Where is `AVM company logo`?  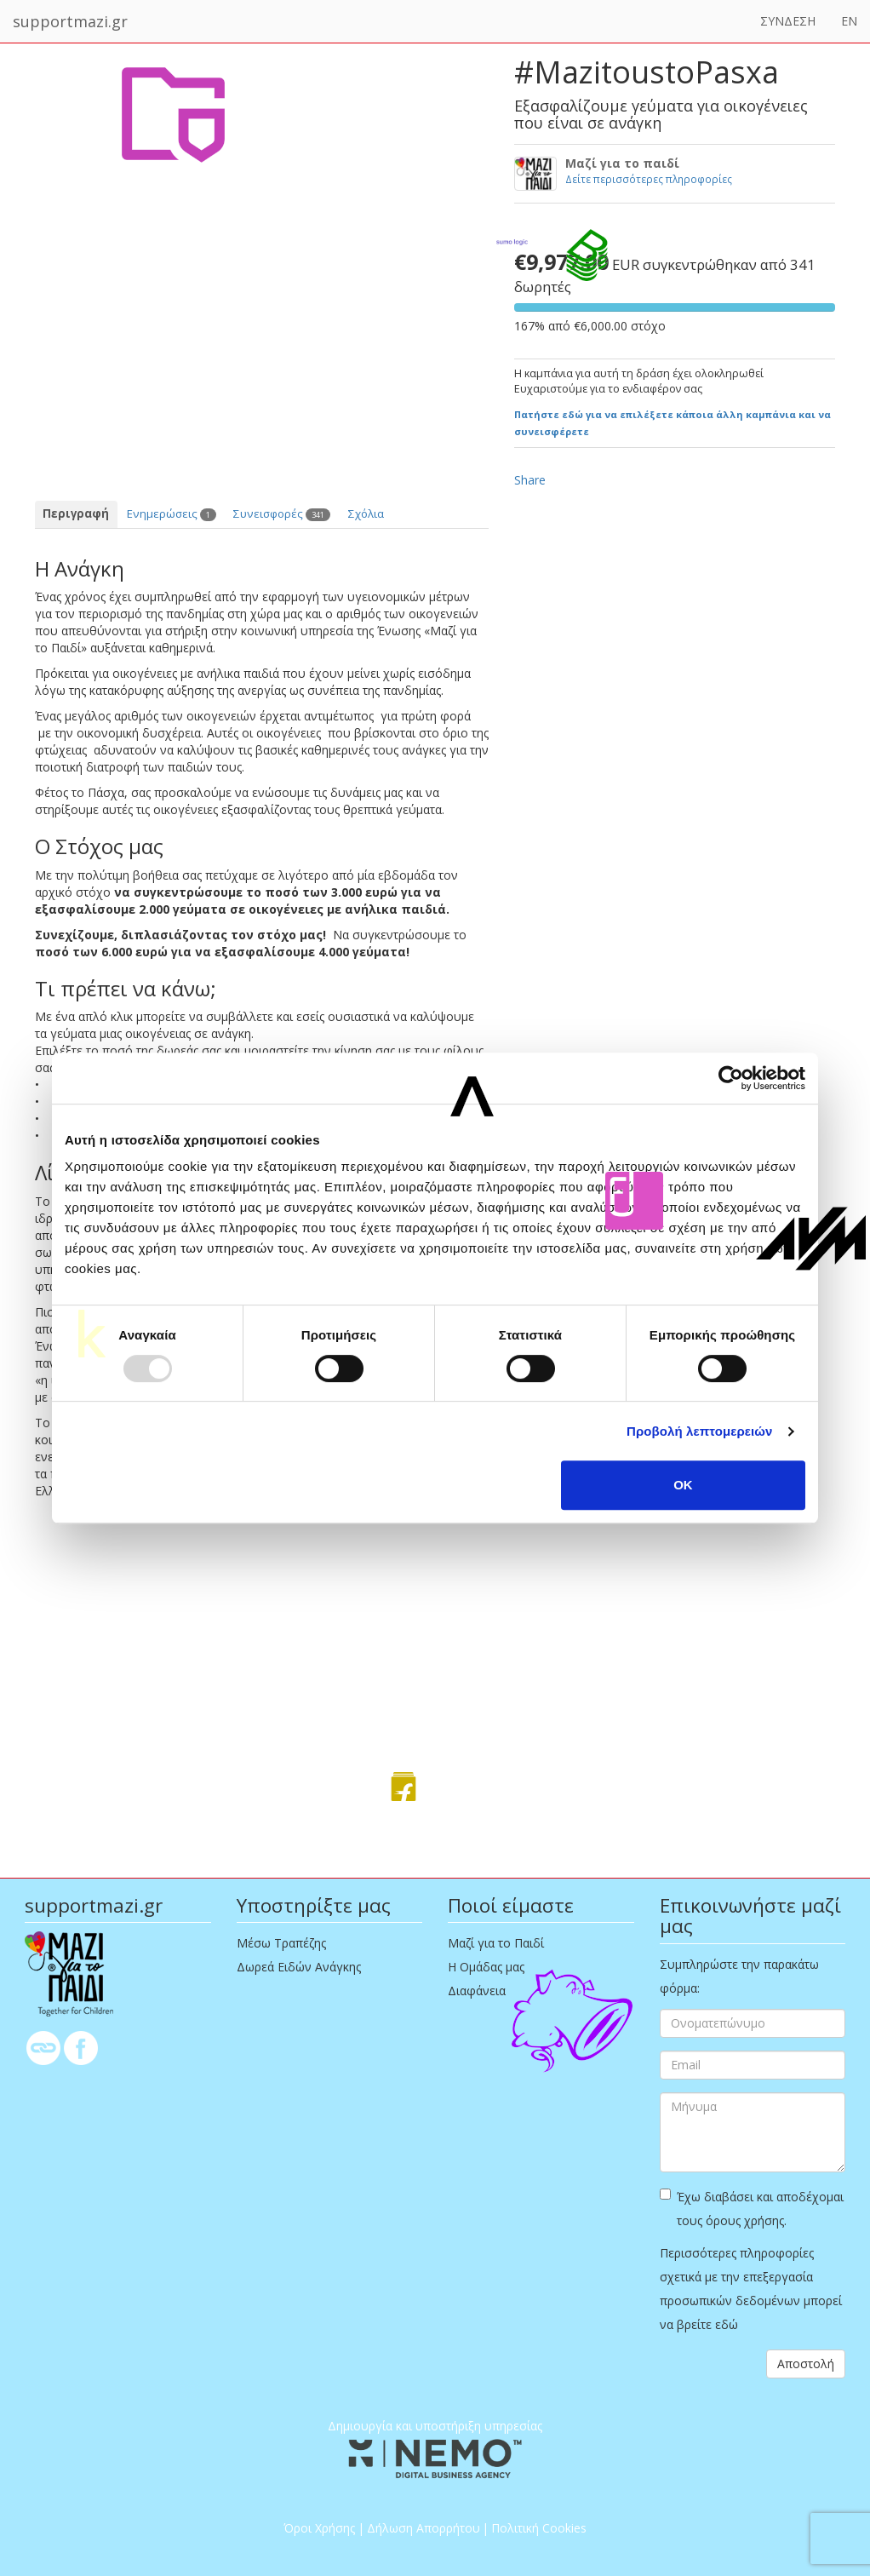 AVM company logo is located at coordinates (810, 1238).